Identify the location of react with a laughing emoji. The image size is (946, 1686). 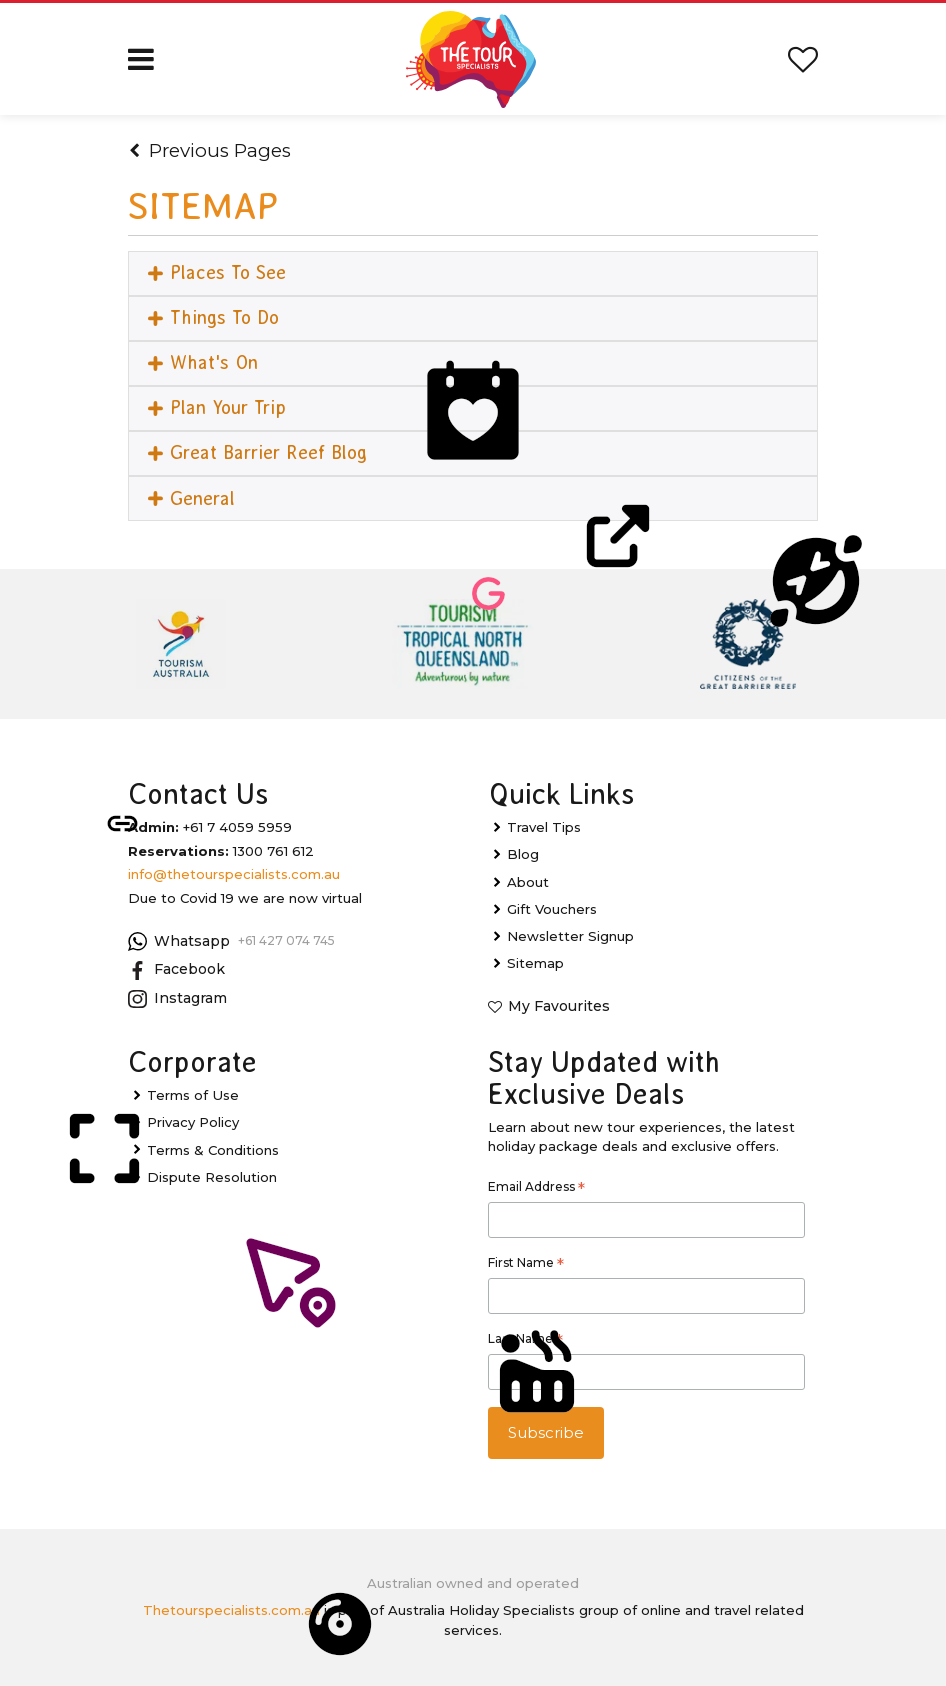
(816, 581).